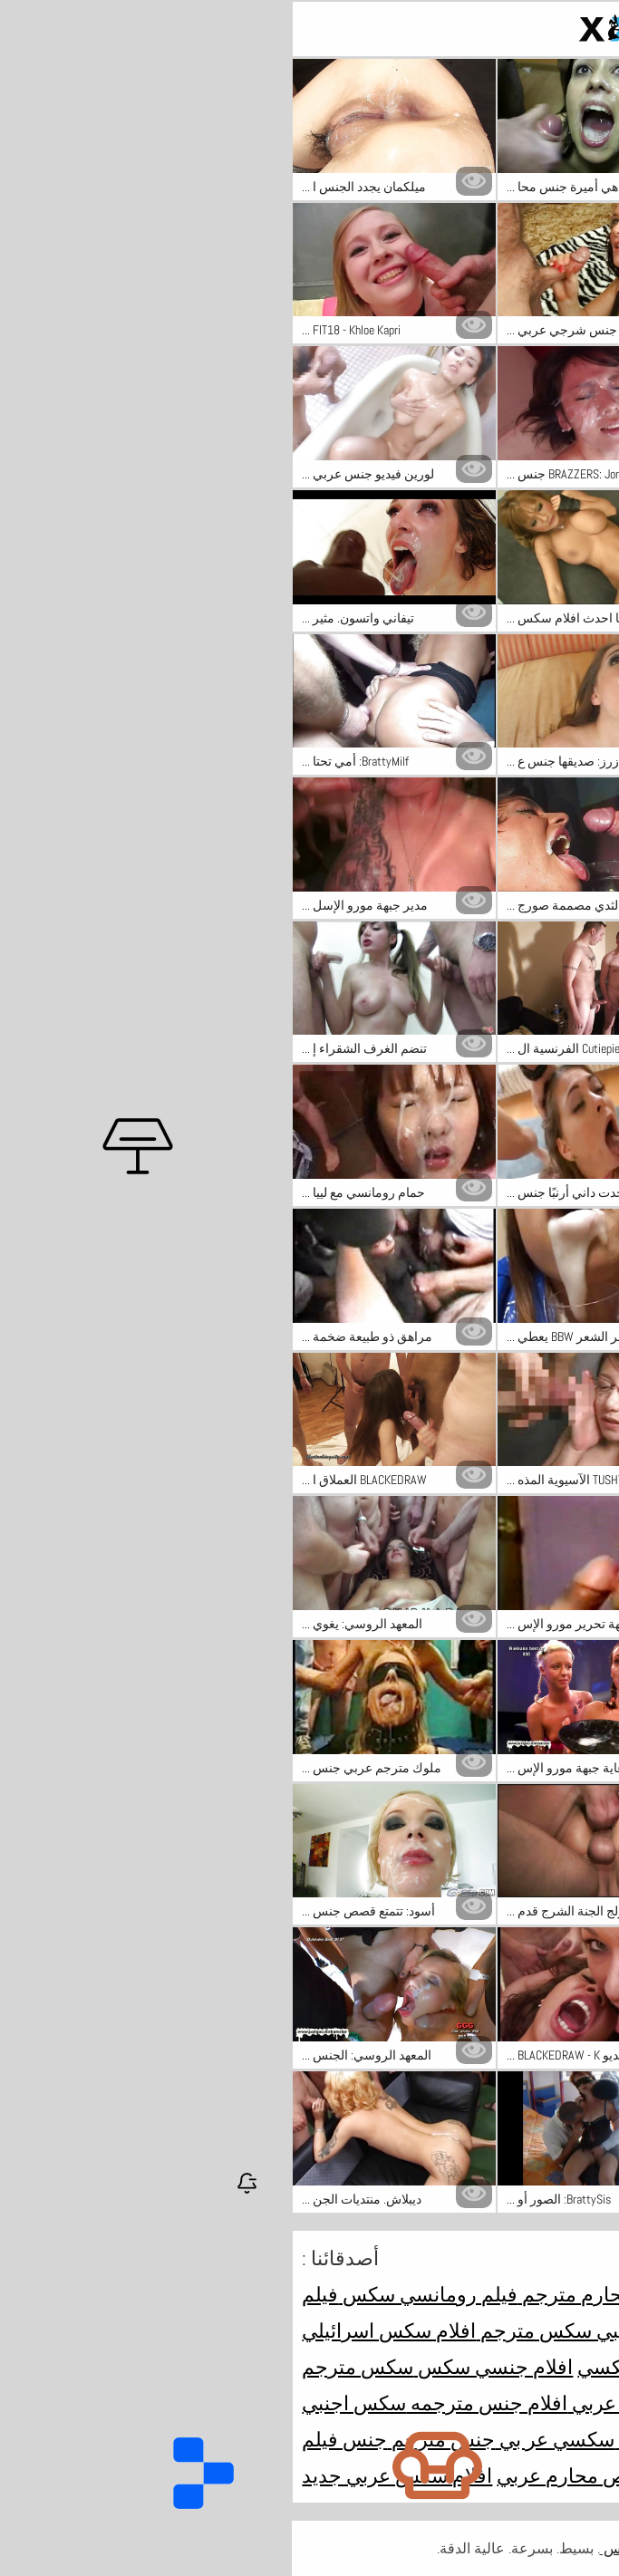 The image size is (619, 2576). What do you see at coordinates (247, 2183) in the screenshot?
I see `remove a notification` at bounding box center [247, 2183].